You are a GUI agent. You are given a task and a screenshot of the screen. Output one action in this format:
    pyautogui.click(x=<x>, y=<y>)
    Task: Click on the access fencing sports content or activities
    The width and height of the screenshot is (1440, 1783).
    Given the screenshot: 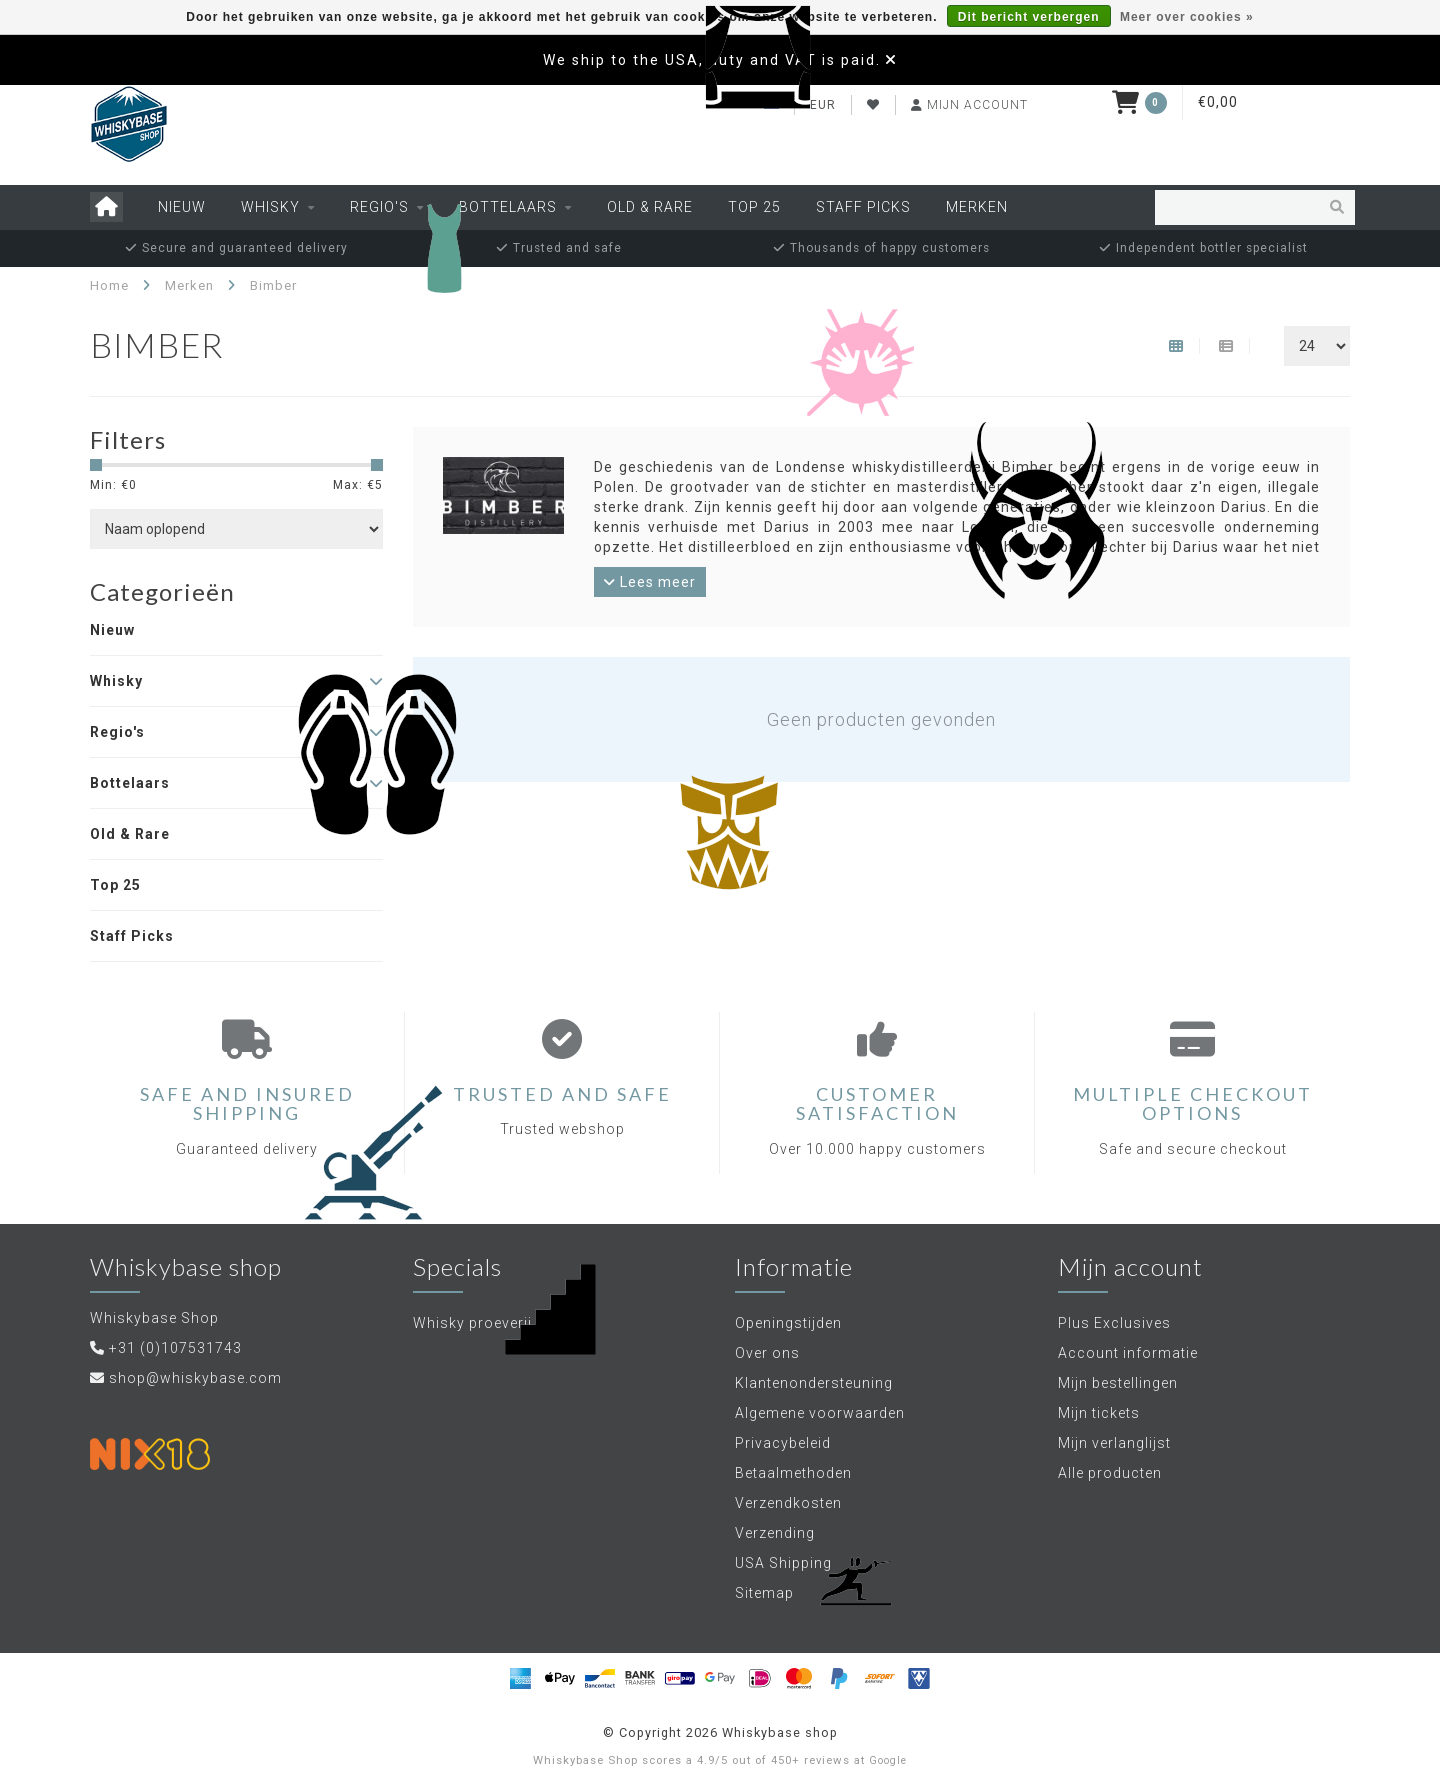 What is the action you would take?
    pyautogui.click(x=856, y=1581)
    